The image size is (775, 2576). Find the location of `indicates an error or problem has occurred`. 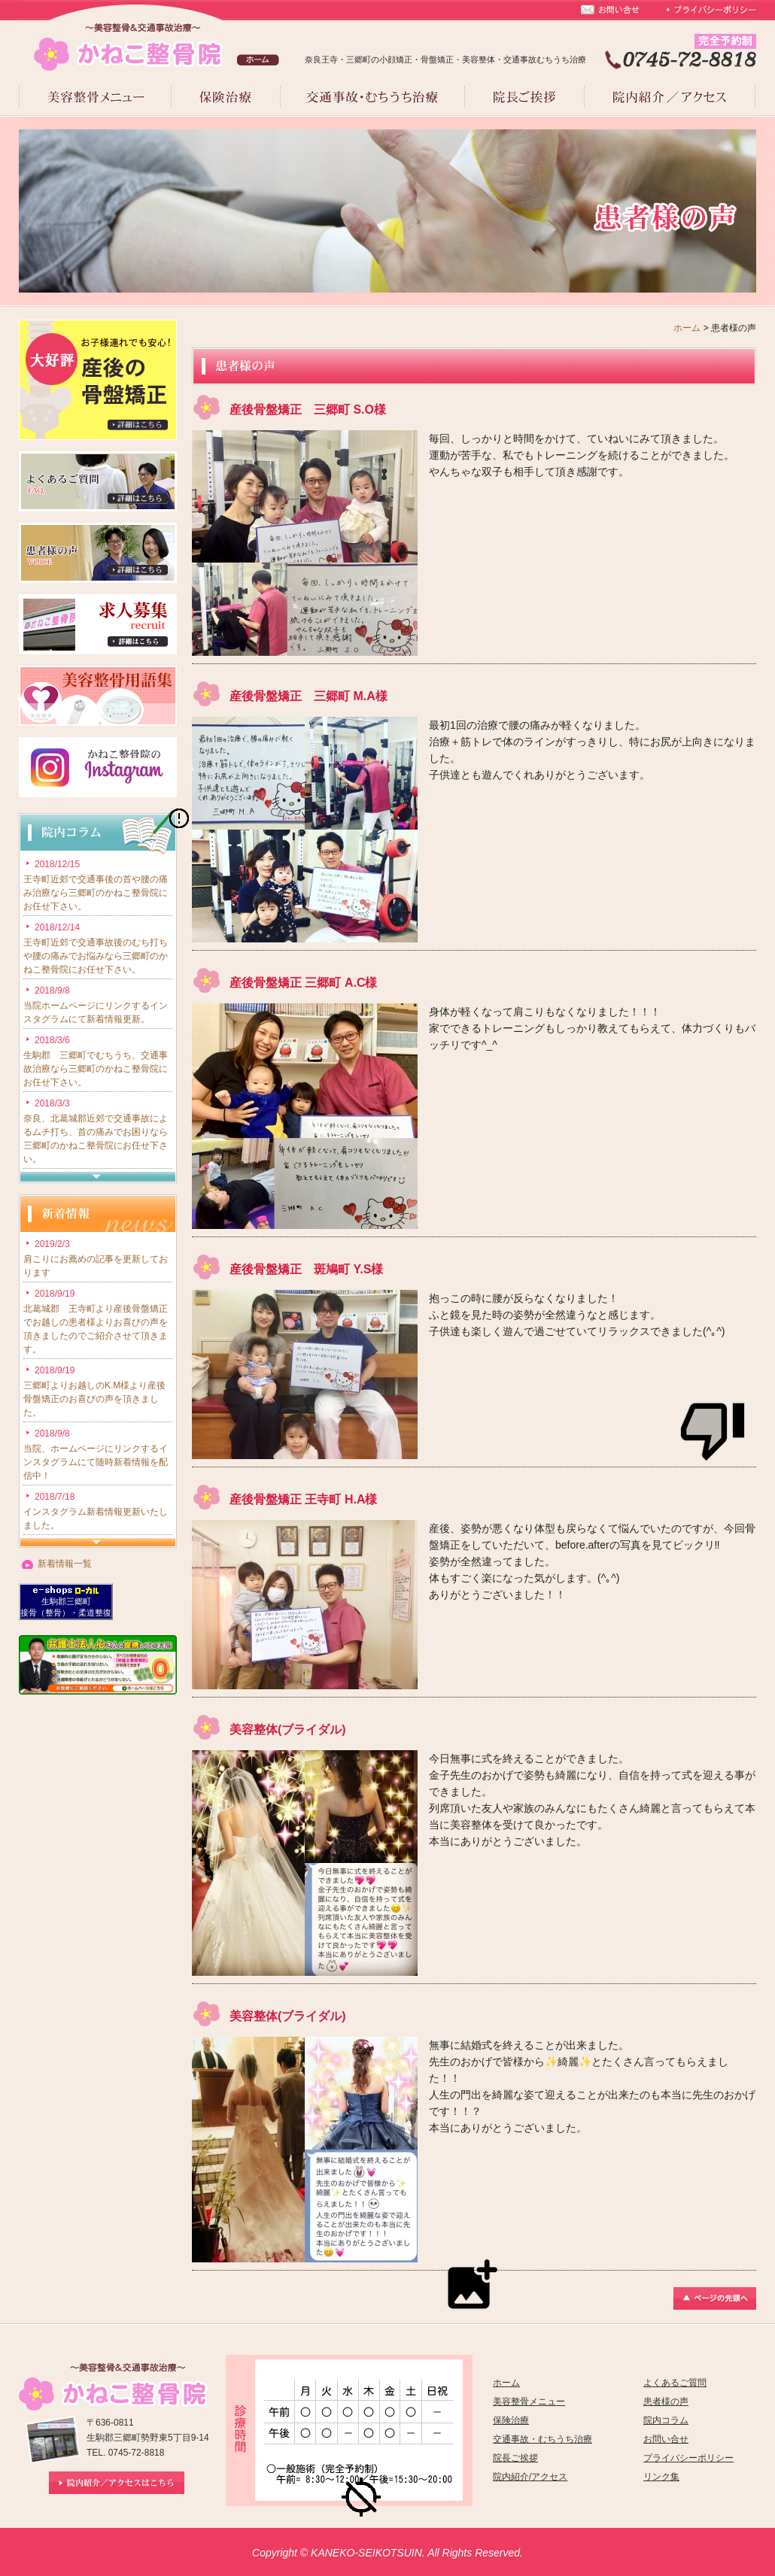

indicates an error or problem has occurred is located at coordinates (179, 818).